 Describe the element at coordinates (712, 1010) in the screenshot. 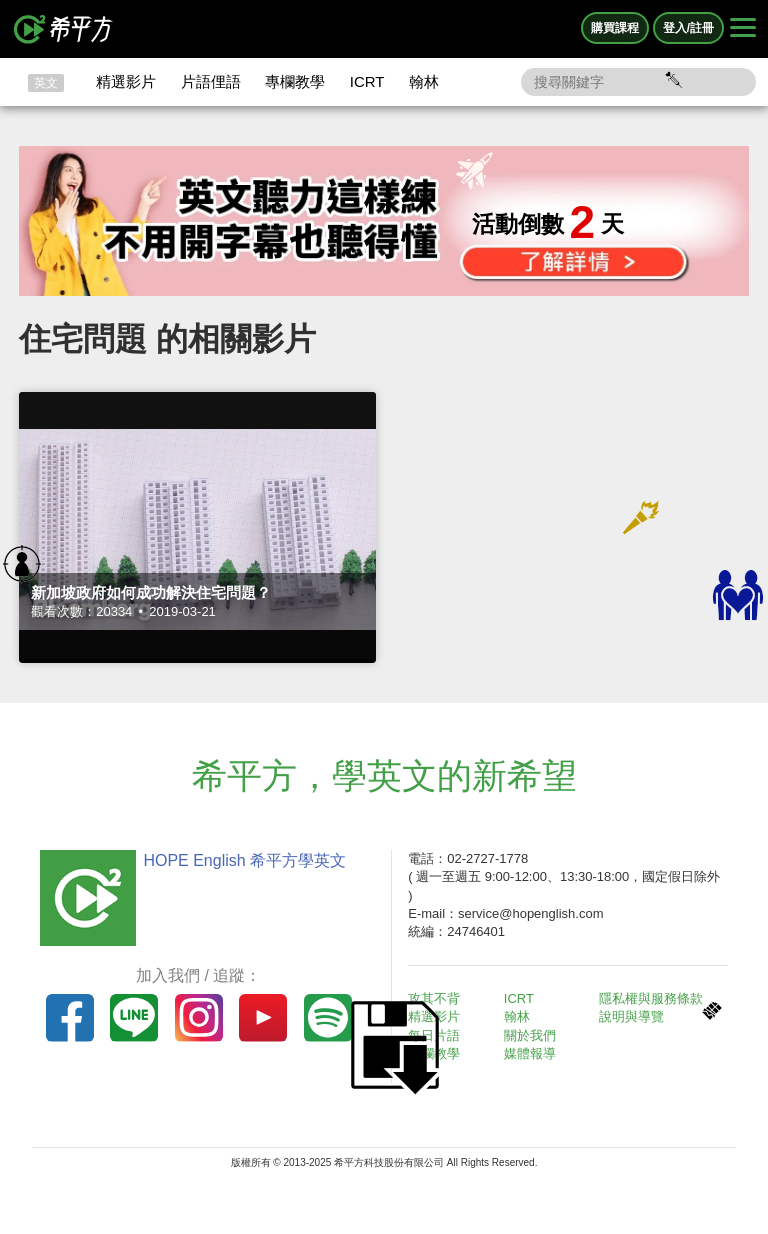

I see `chocolate bar item or consumable in a game` at that location.